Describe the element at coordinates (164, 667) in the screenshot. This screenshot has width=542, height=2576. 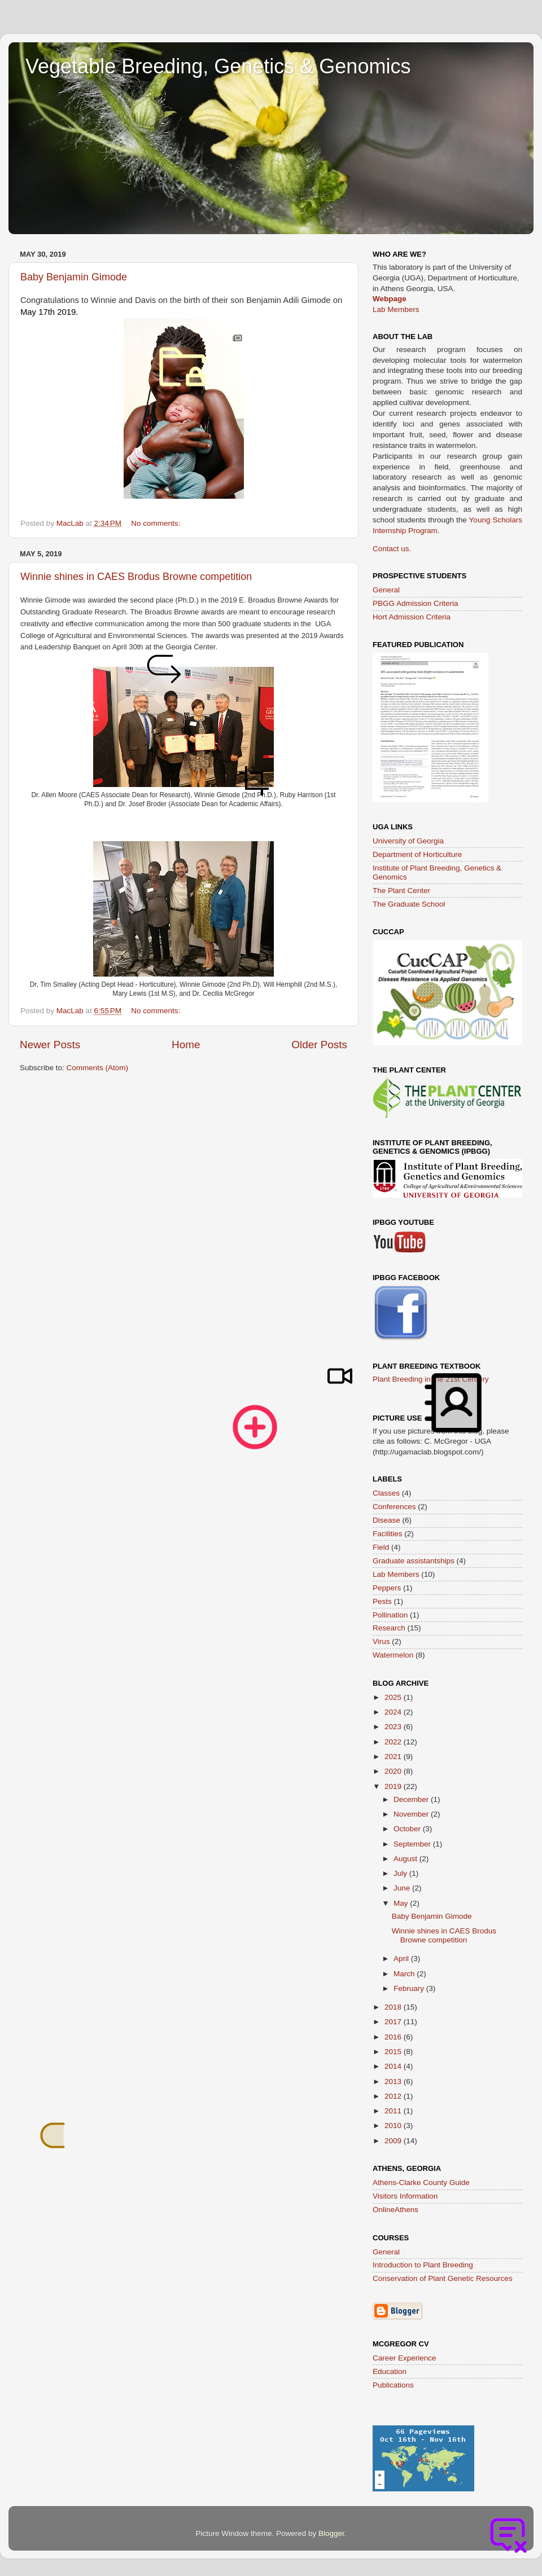
I see `redo or repeat last action` at that location.